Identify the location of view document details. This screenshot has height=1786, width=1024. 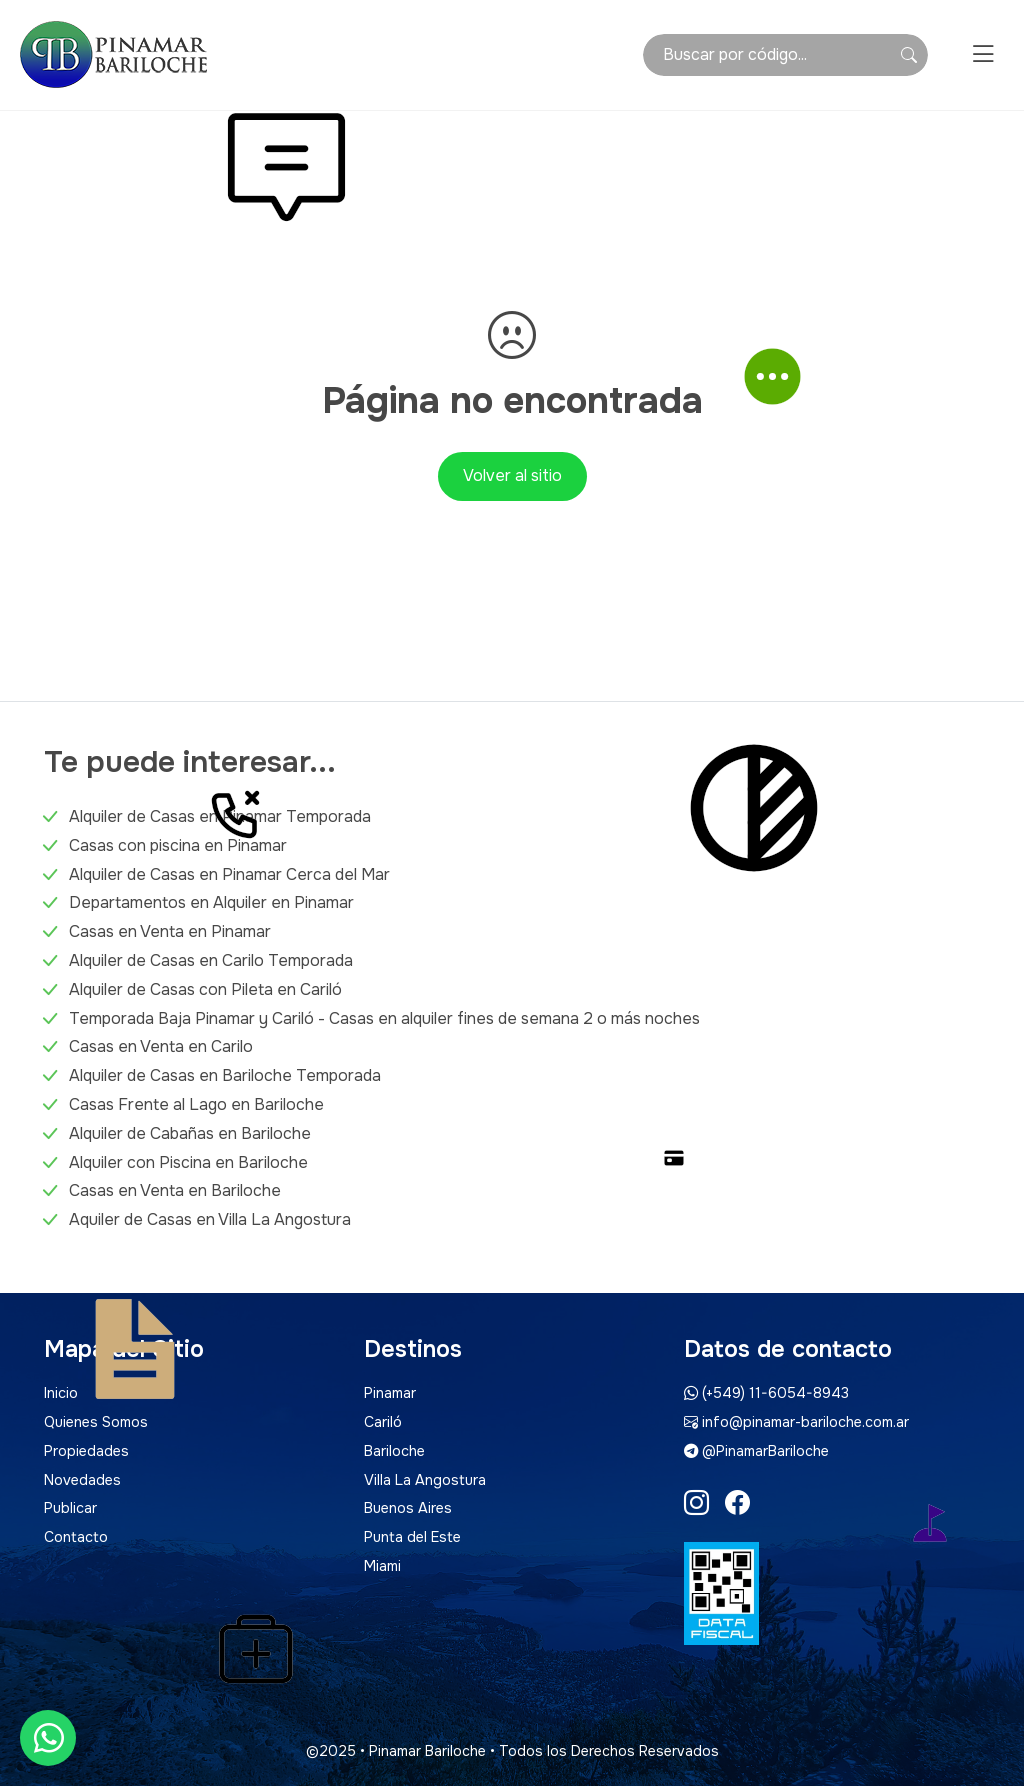
(135, 1349).